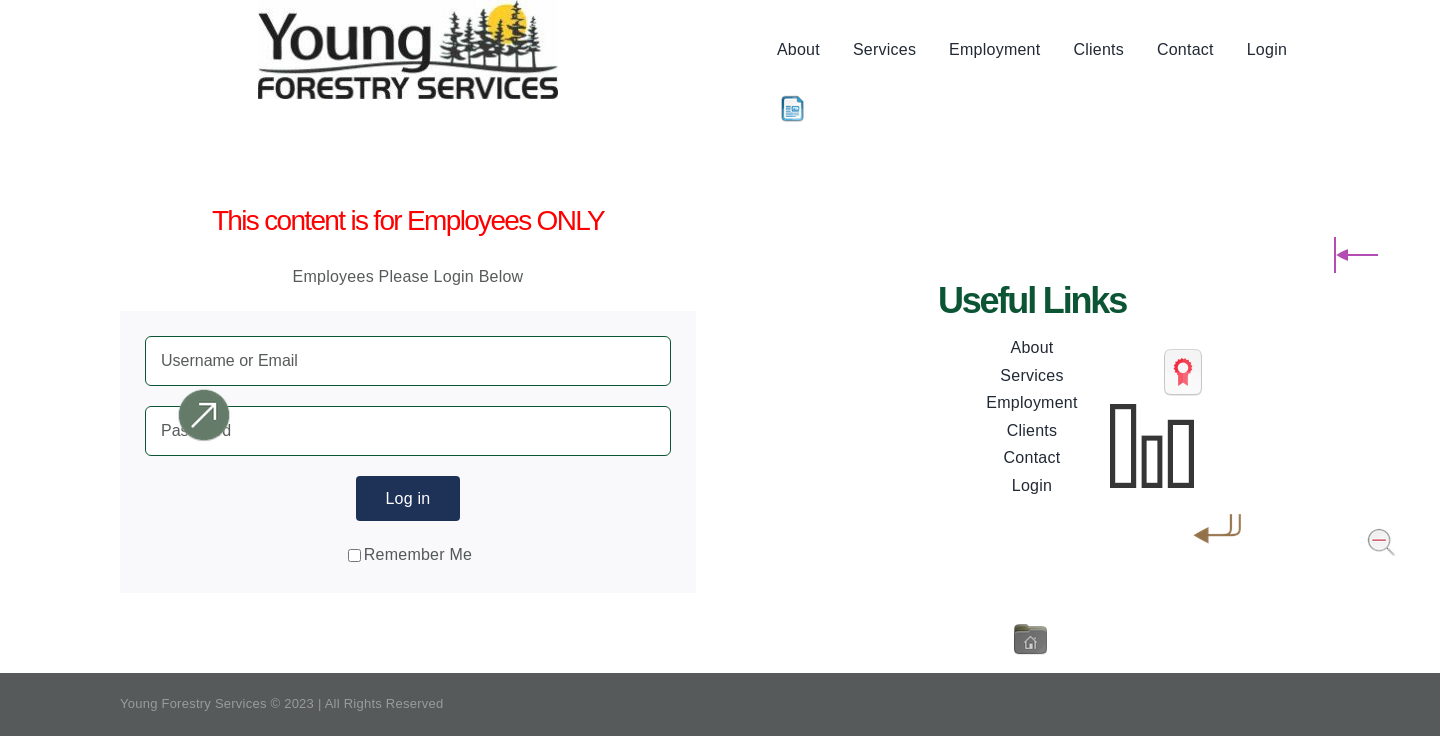 The image size is (1440, 736). What do you see at coordinates (792, 108) in the screenshot?
I see `open a libreoffice writer document` at bounding box center [792, 108].